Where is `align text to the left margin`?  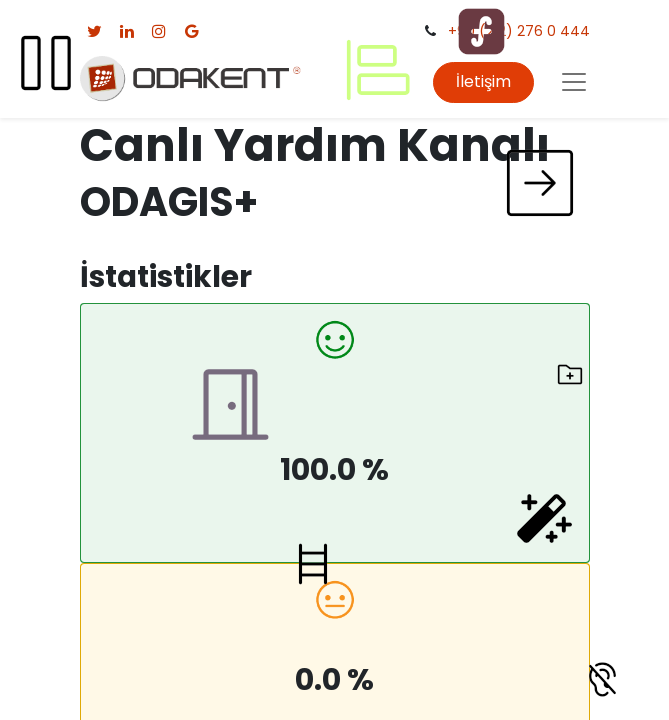
align text to the left margin is located at coordinates (377, 70).